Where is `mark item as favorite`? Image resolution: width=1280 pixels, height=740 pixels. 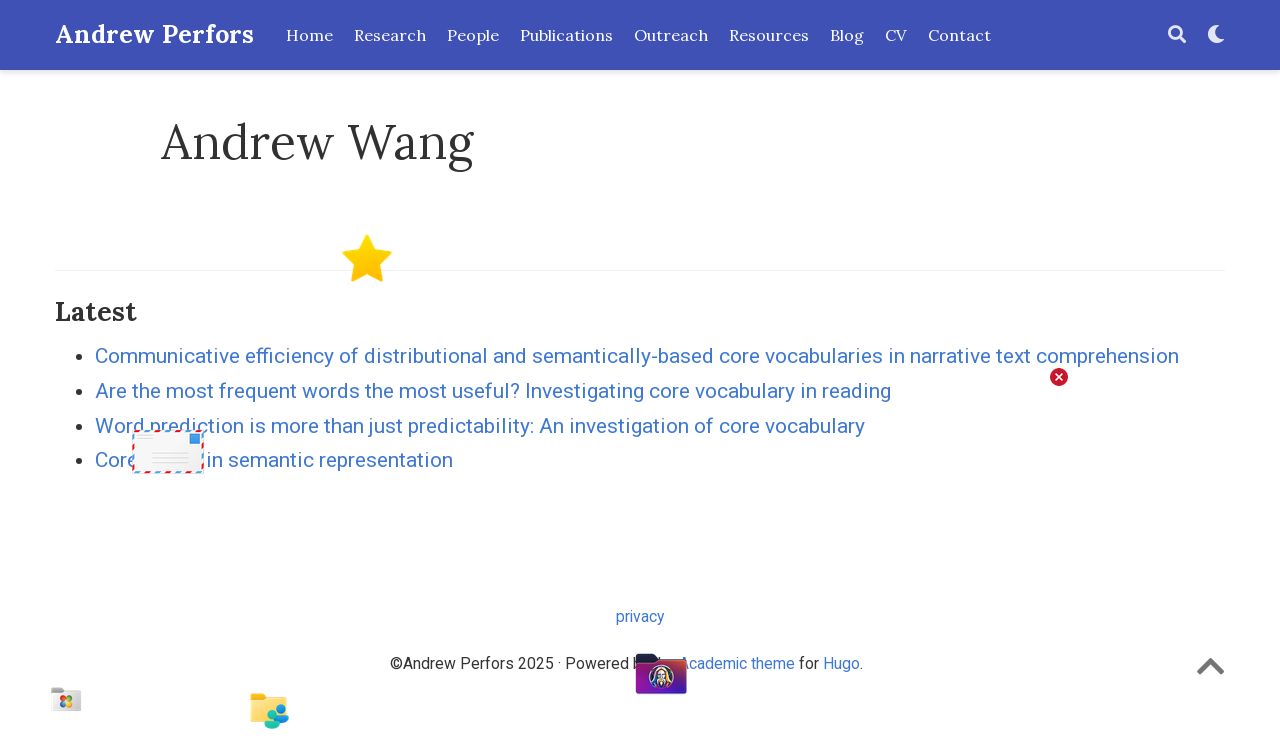
mark item as favorite is located at coordinates (367, 258).